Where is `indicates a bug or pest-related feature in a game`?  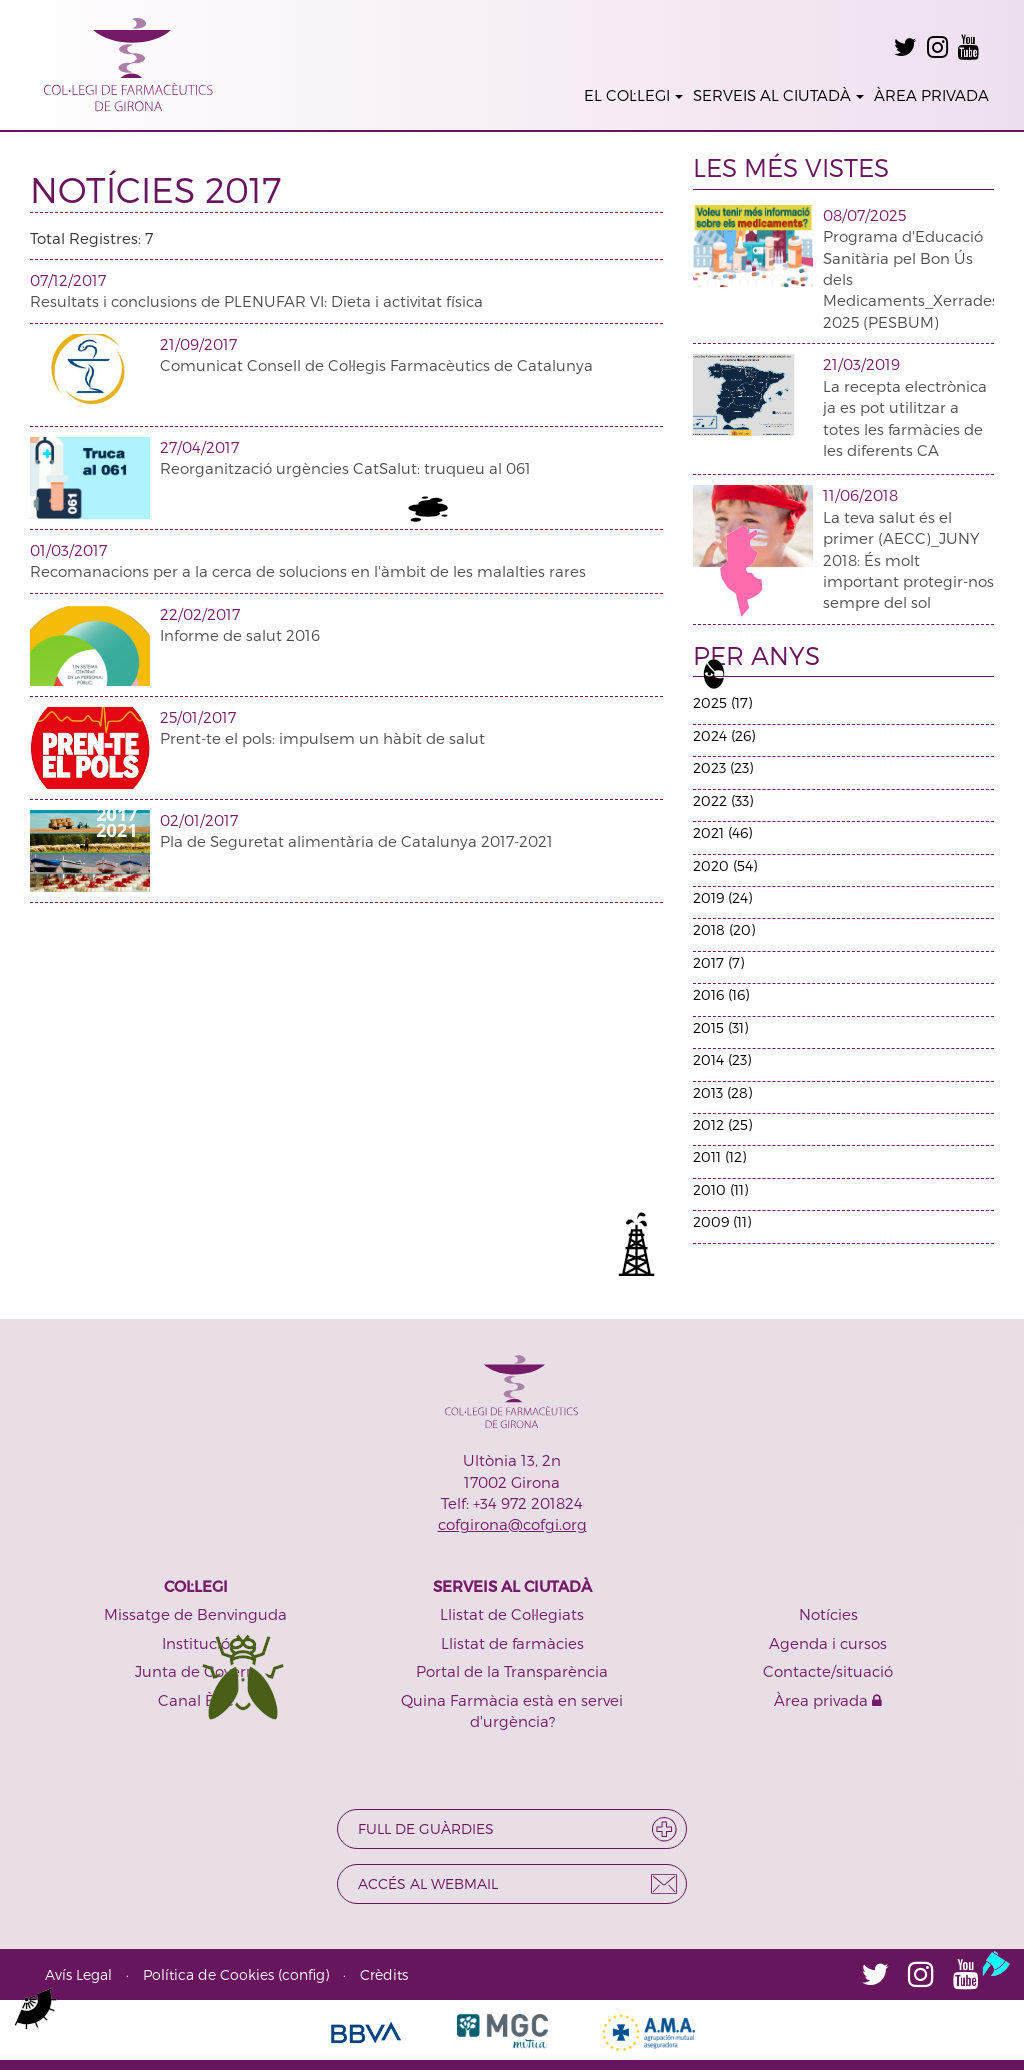
indicates a bug or pest-related feature in a game is located at coordinates (243, 1677).